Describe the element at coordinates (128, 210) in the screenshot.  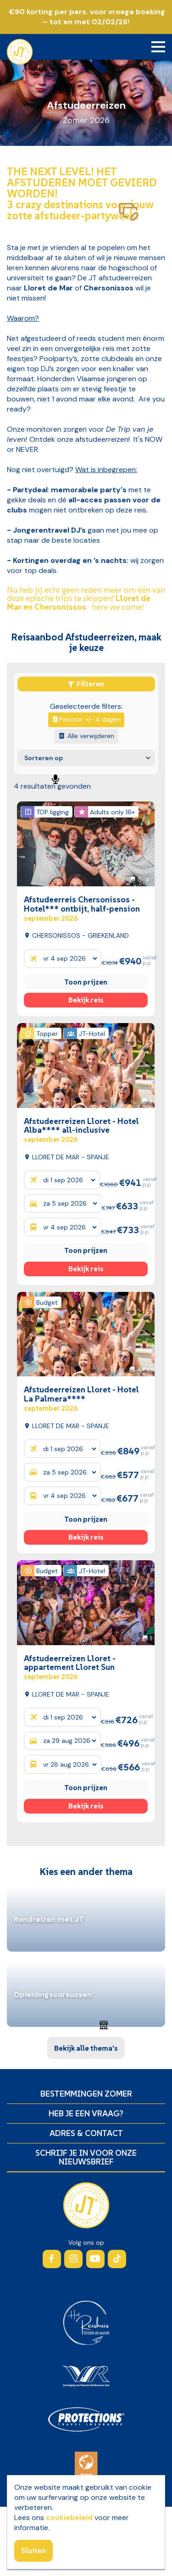
I see `edit payment or cash transaction details` at that location.